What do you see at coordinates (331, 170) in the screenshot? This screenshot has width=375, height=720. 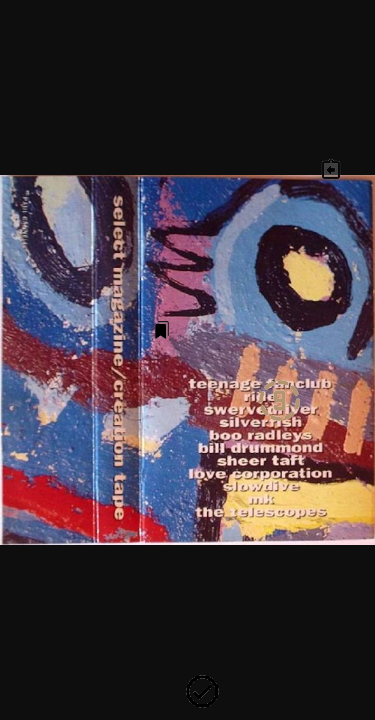 I see `return or send back an assignment` at bounding box center [331, 170].